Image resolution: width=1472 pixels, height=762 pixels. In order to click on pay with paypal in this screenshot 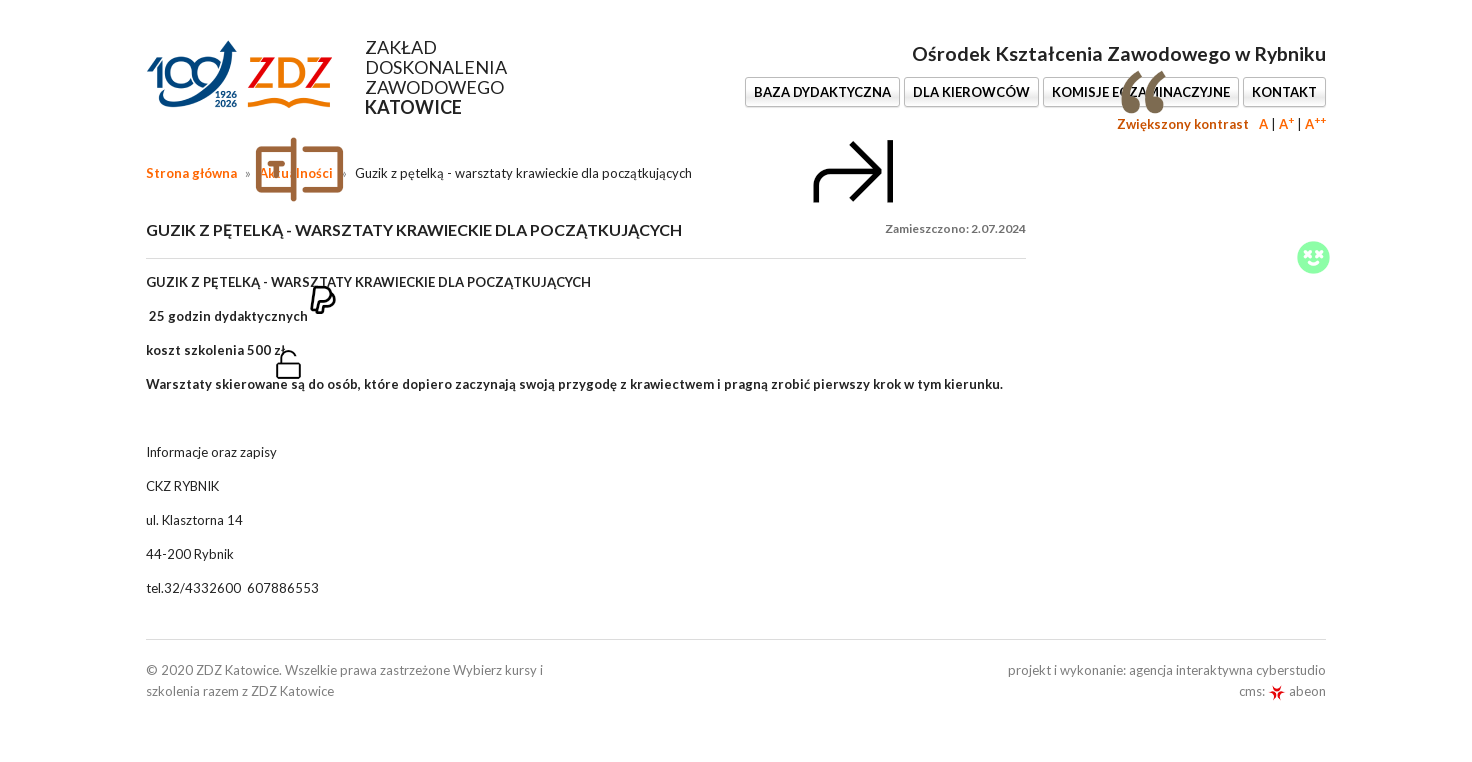, I will do `click(323, 300)`.